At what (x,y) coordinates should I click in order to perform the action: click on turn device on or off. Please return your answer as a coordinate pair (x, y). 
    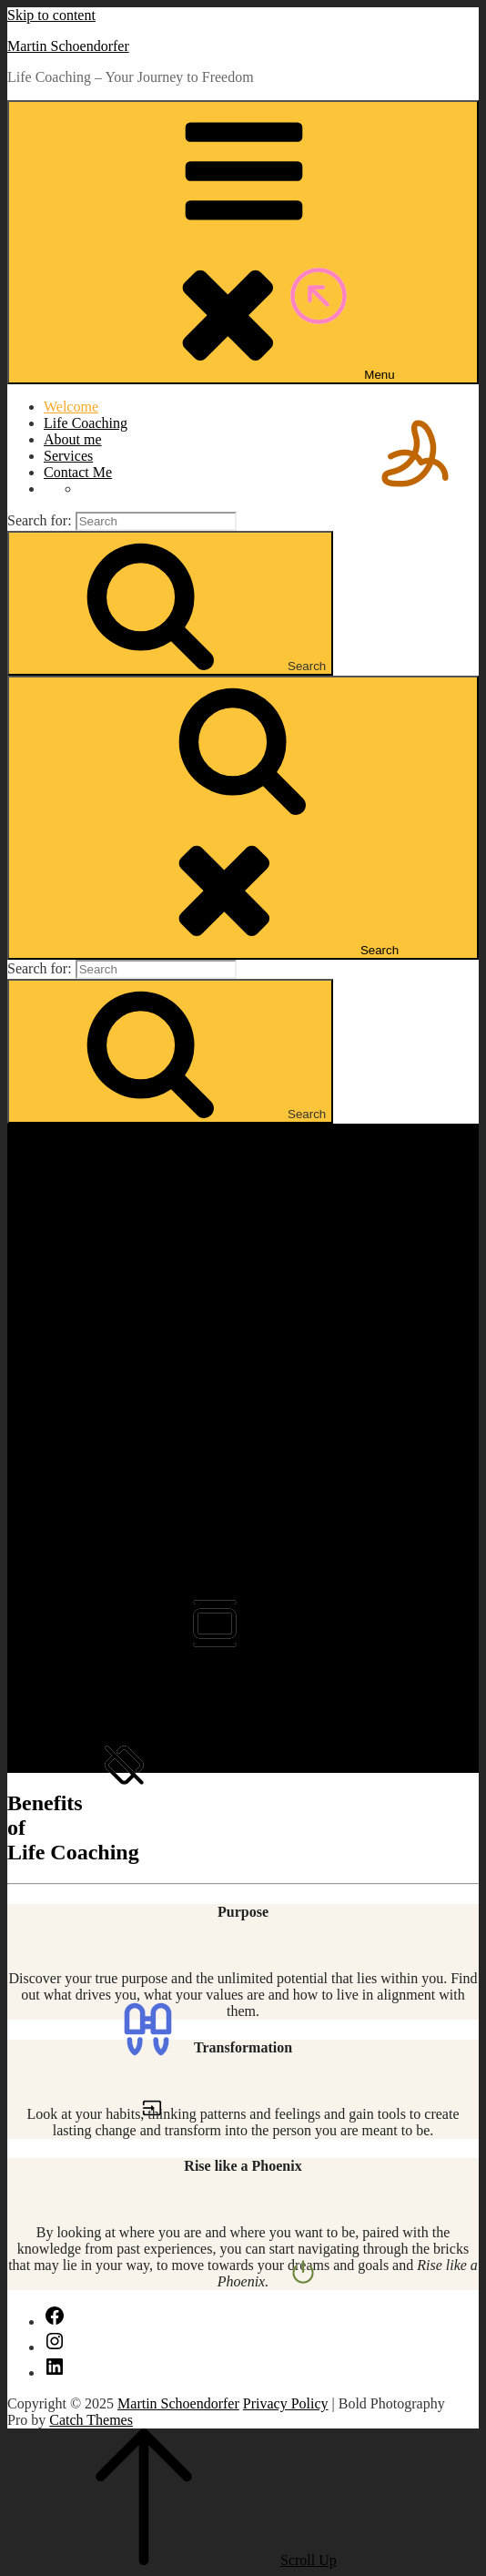
    Looking at the image, I should click on (303, 2272).